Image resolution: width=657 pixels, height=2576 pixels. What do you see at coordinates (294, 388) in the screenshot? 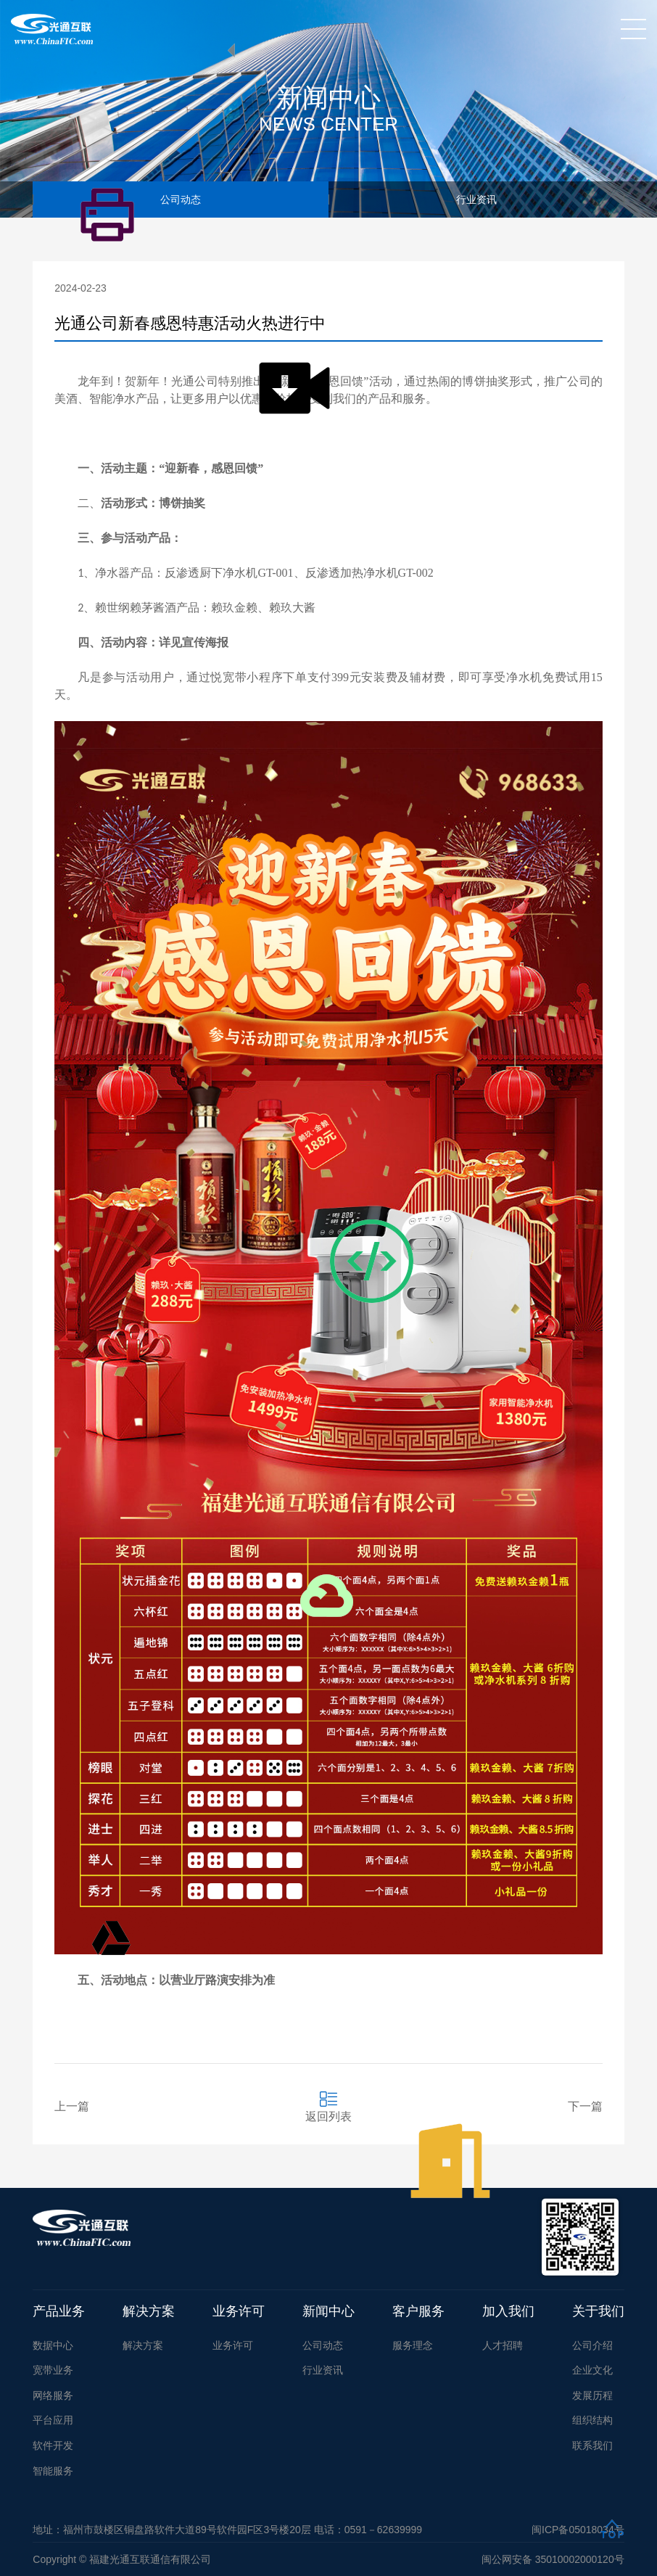
I see `download a video file` at bounding box center [294, 388].